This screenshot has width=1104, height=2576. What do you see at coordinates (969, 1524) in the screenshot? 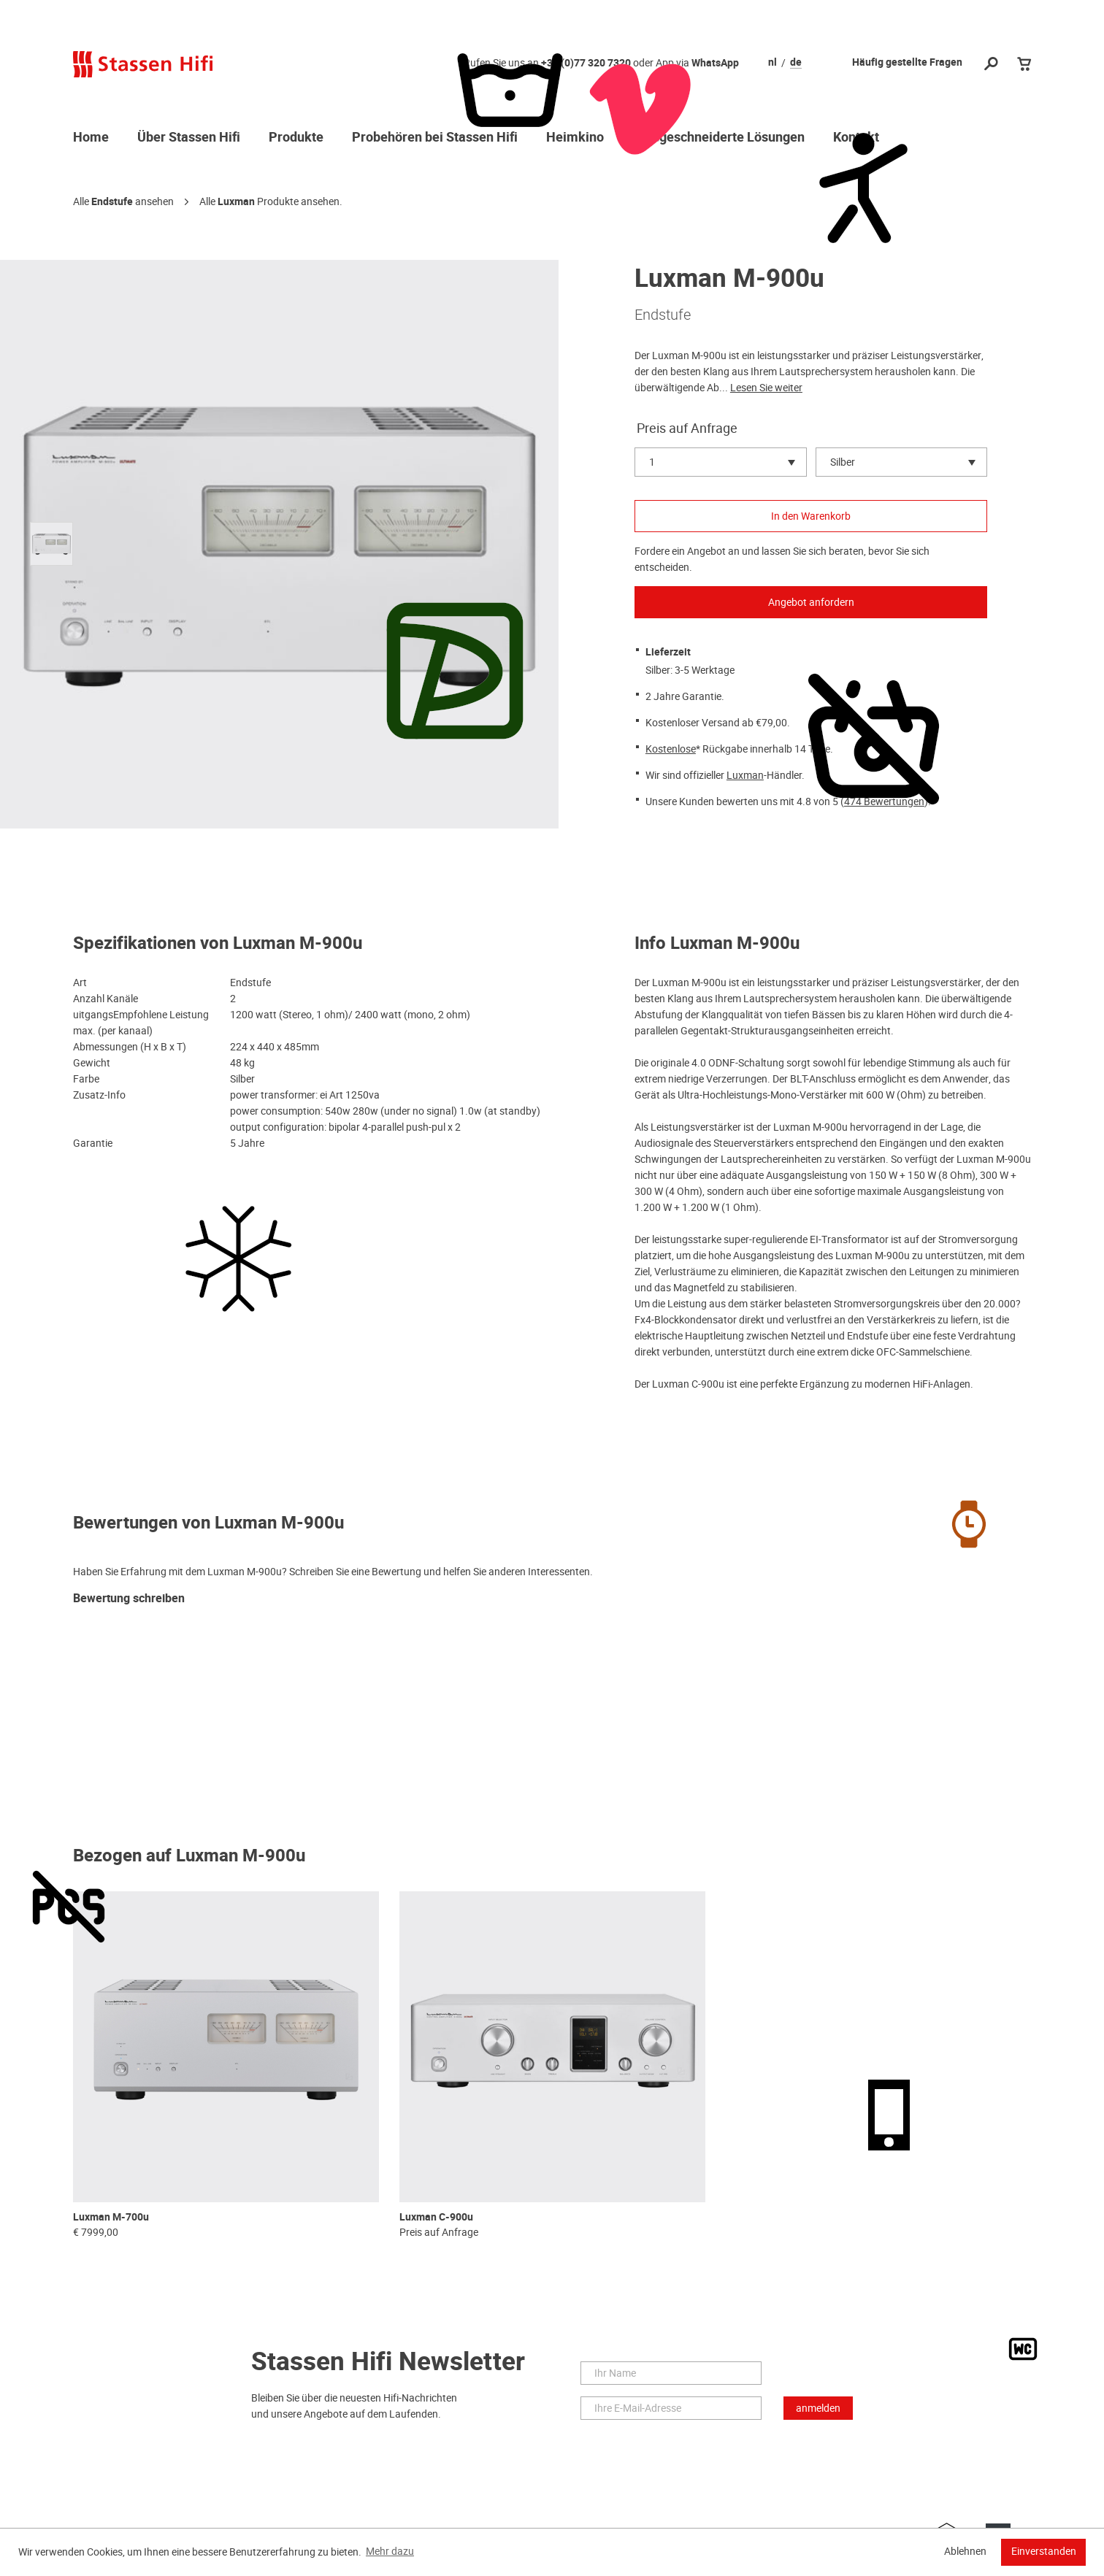
I see `view or manage watch mode for file changes` at bounding box center [969, 1524].